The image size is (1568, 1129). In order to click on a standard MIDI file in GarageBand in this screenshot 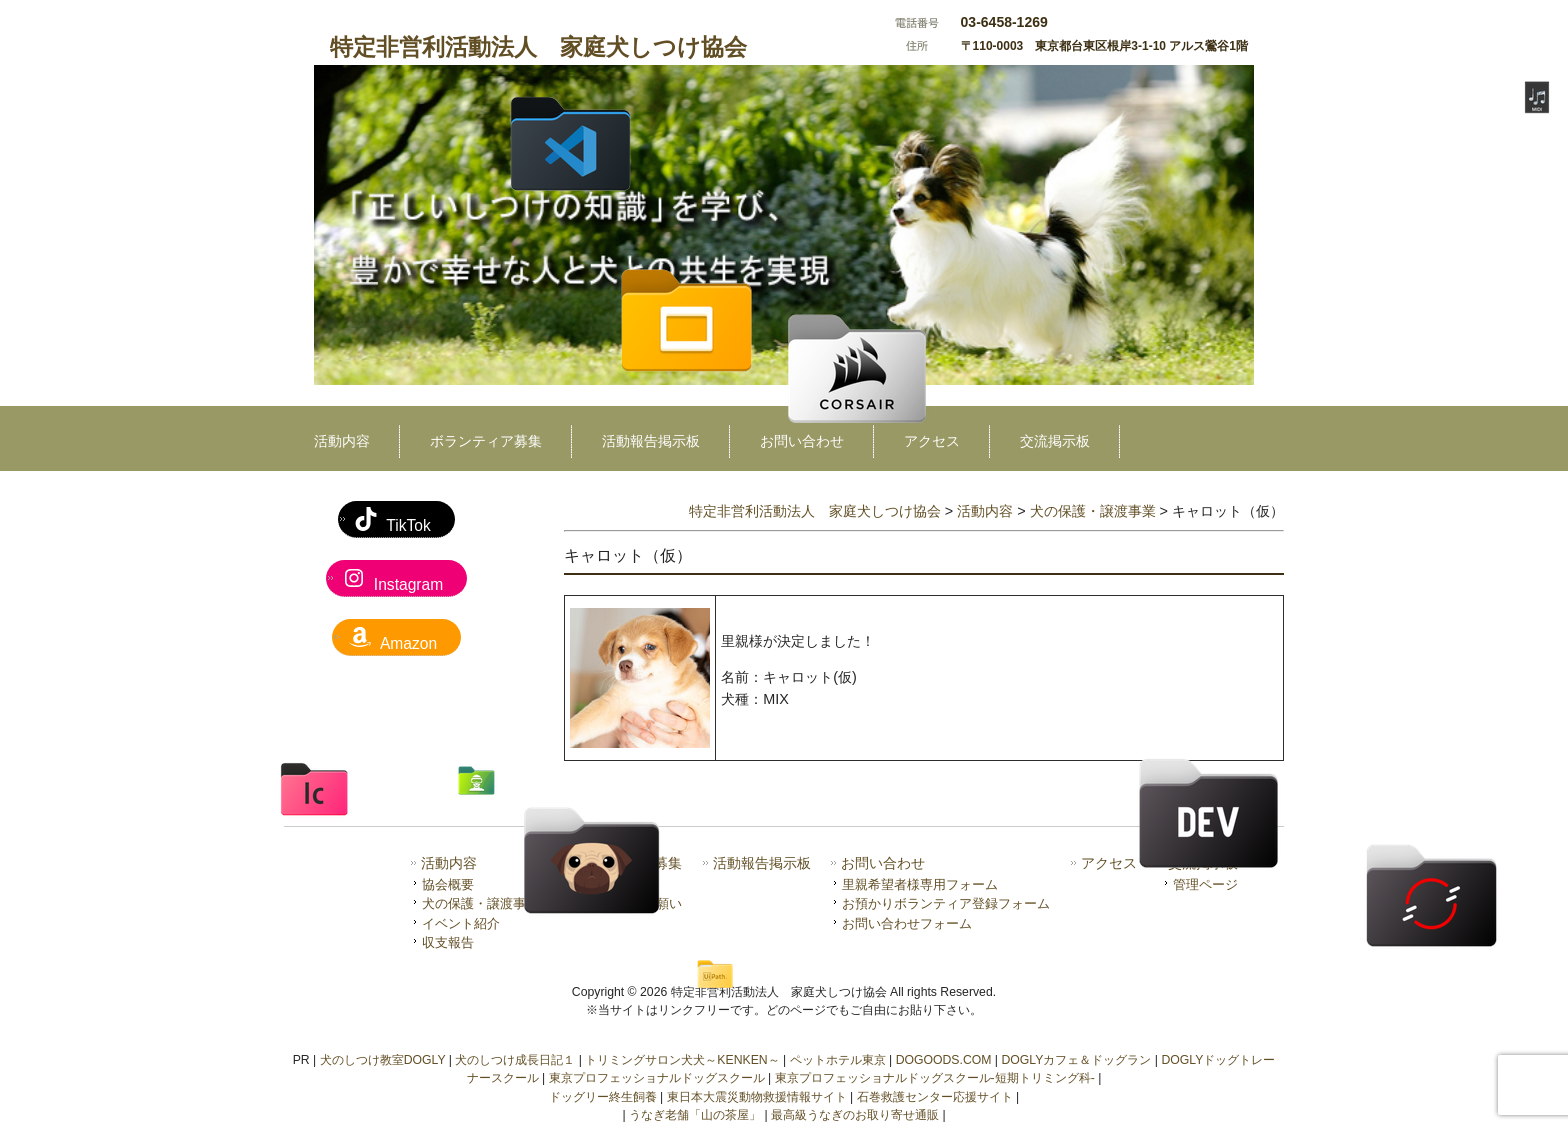, I will do `click(1537, 98)`.